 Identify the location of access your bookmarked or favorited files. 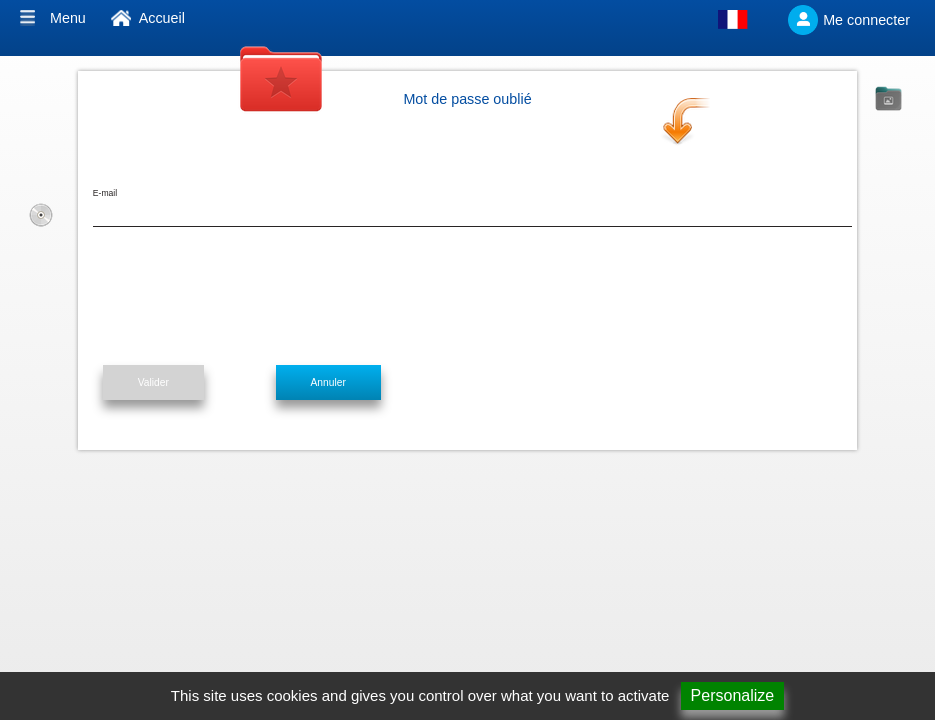
(281, 79).